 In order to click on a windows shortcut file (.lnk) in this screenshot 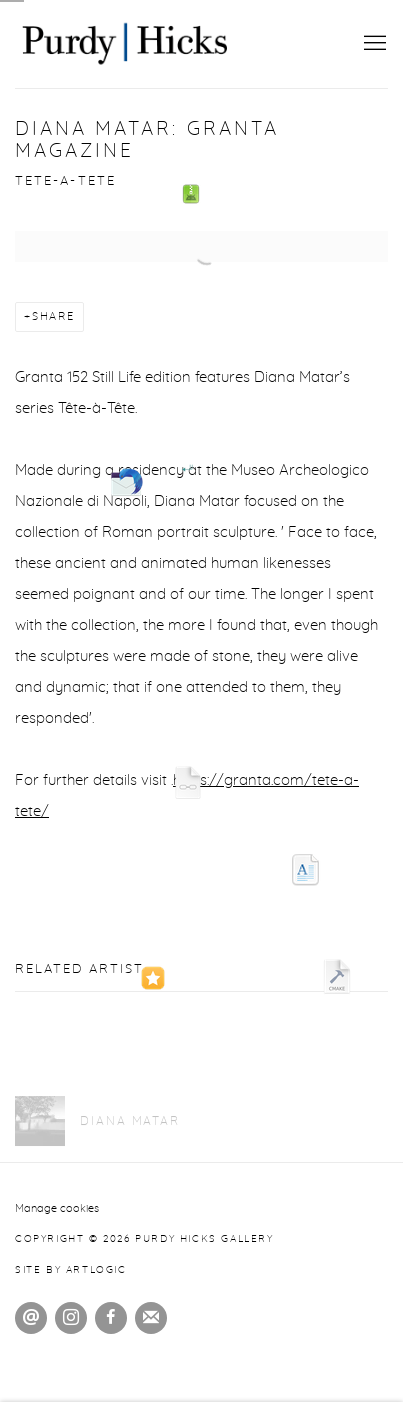, I will do `click(188, 783)`.